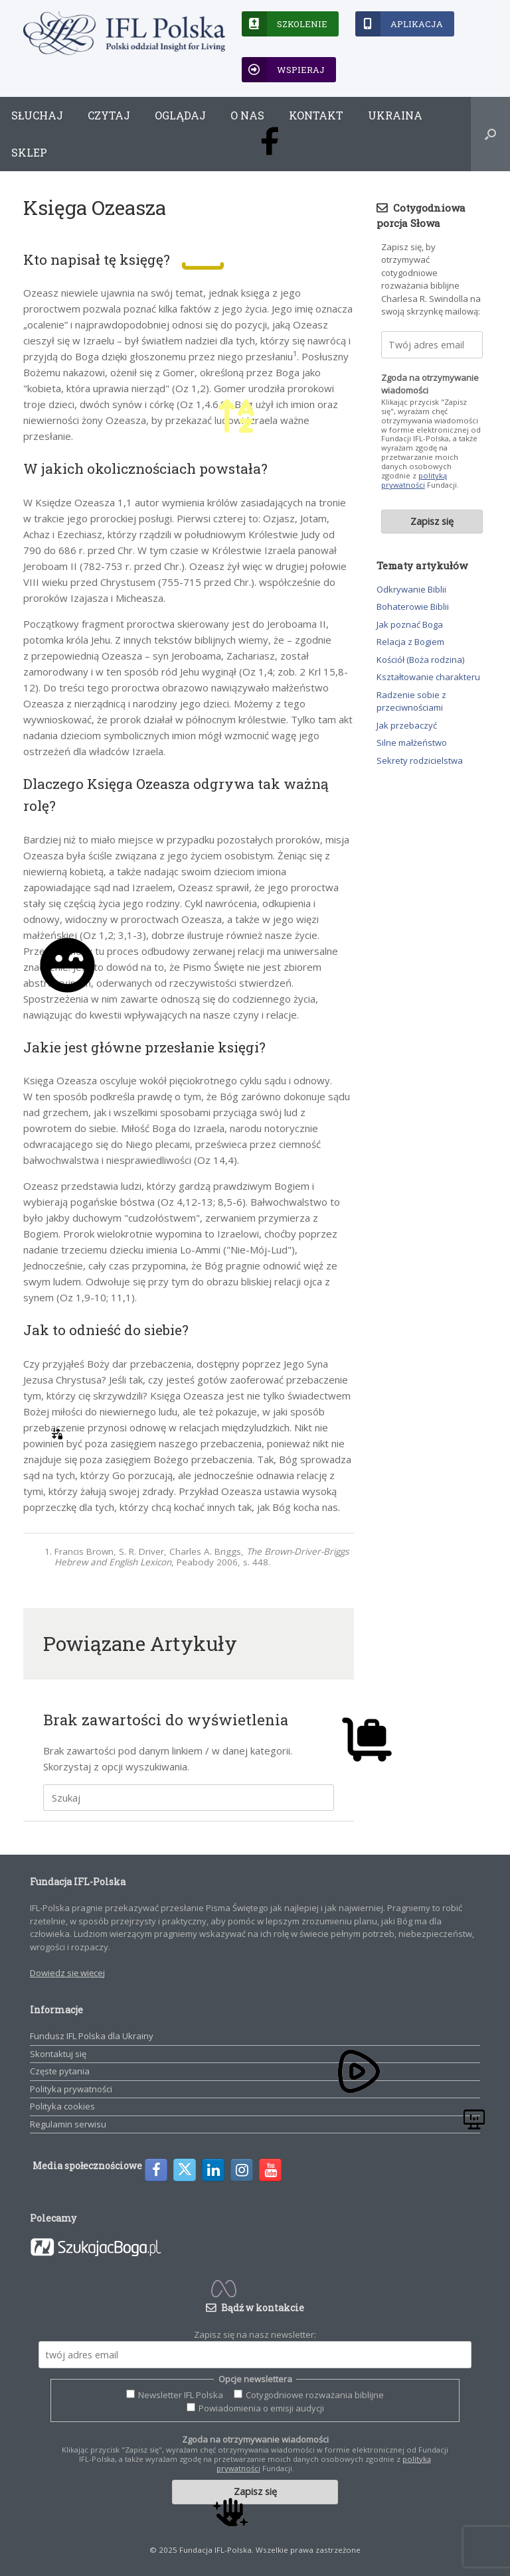 The width and height of the screenshot is (510, 2576). What do you see at coordinates (236, 416) in the screenshot?
I see `sort alphabetically A to Z` at bounding box center [236, 416].